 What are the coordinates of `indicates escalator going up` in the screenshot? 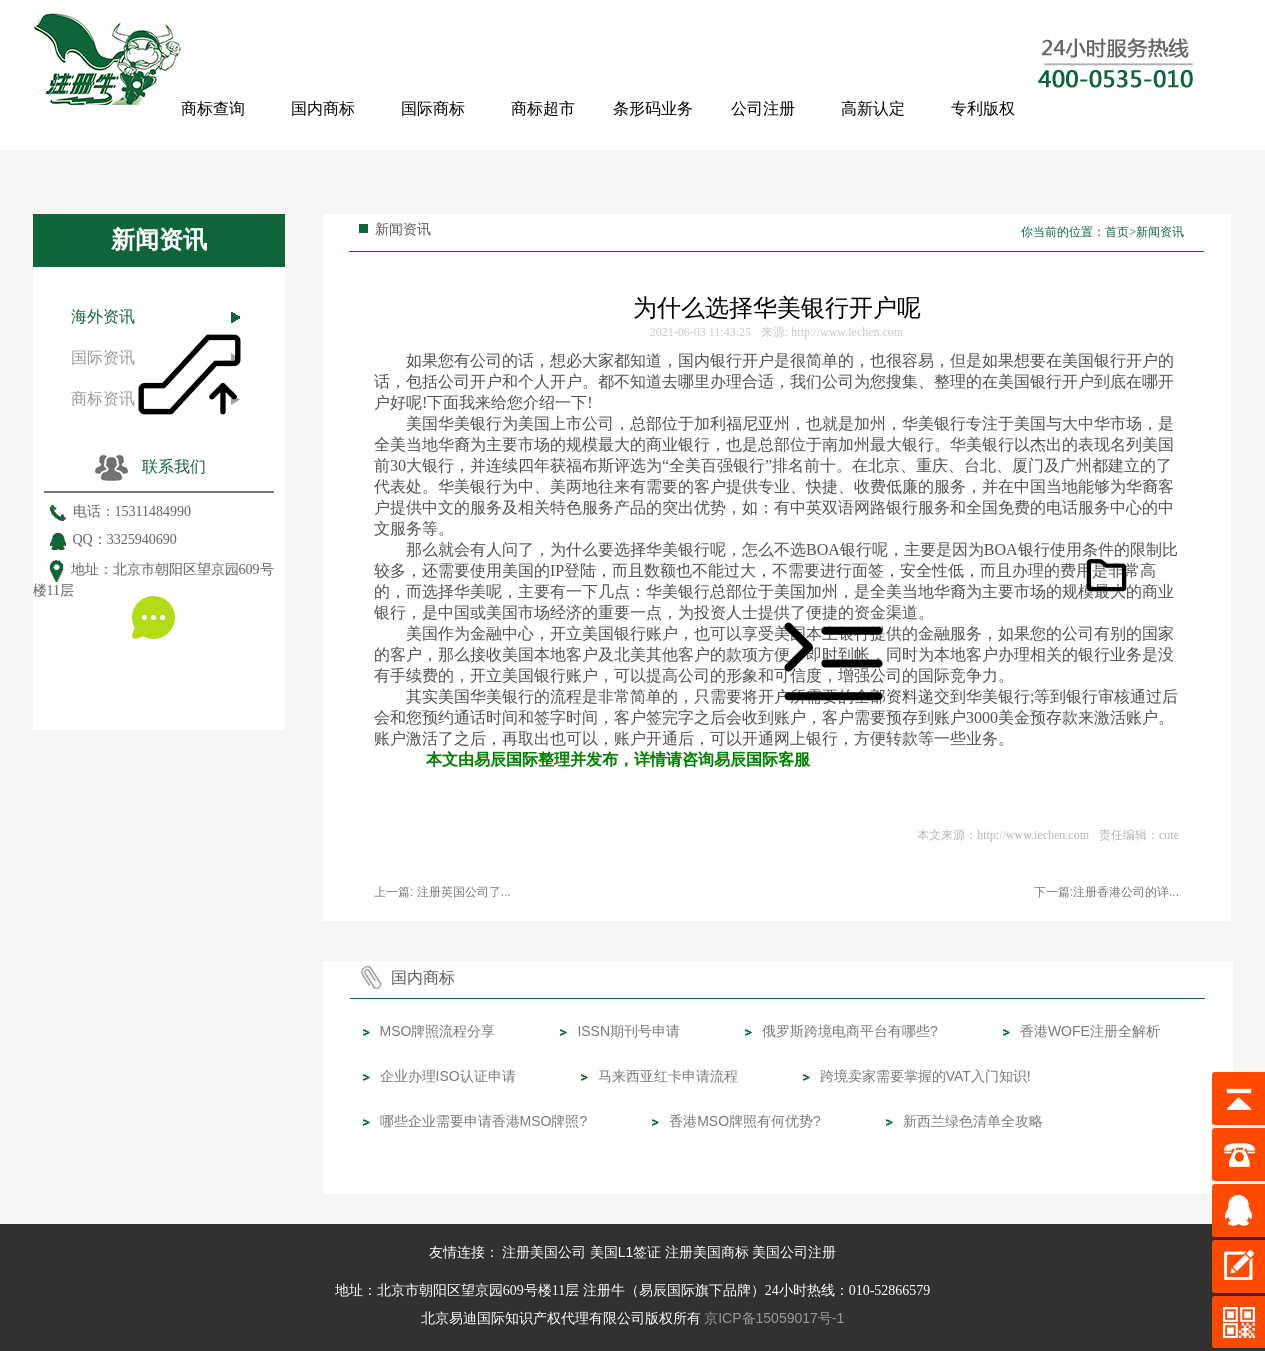 It's located at (189, 374).